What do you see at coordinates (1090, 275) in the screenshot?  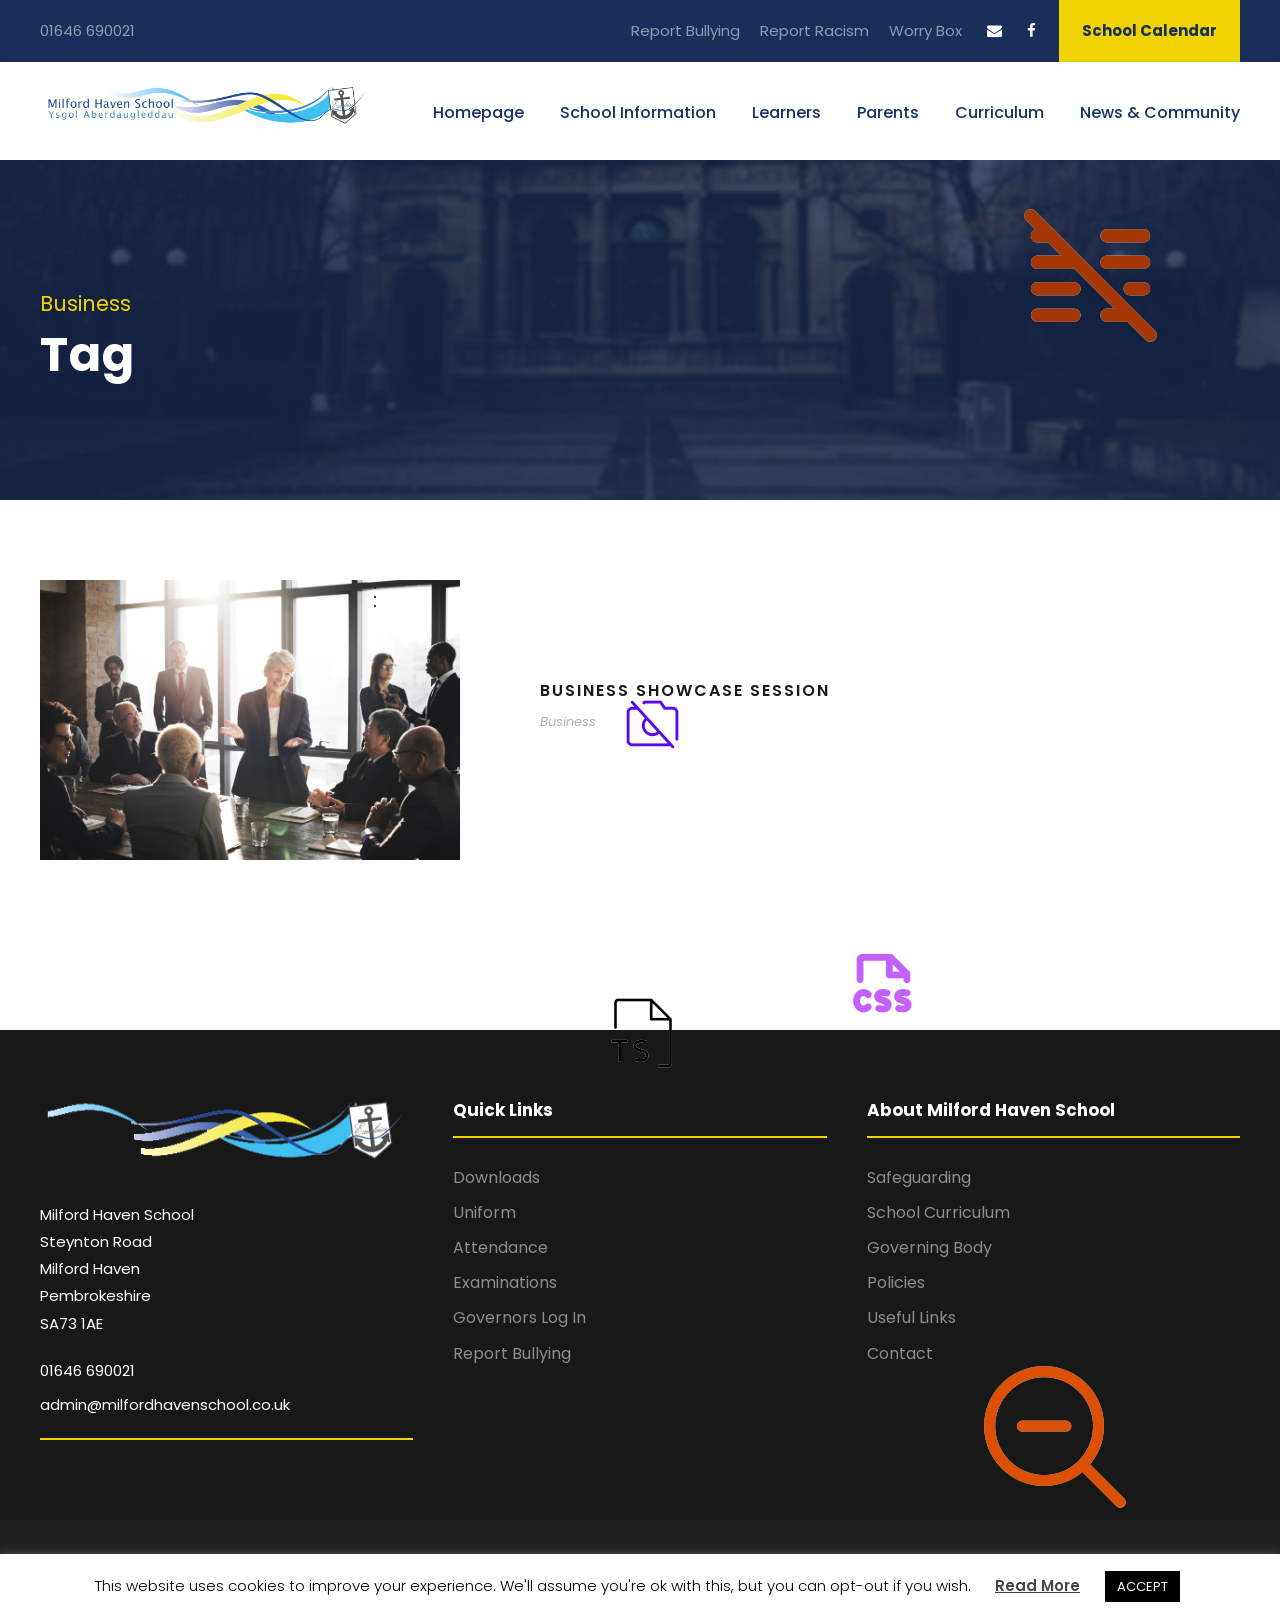 I see `disable column view` at bounding box center [1090, 275].